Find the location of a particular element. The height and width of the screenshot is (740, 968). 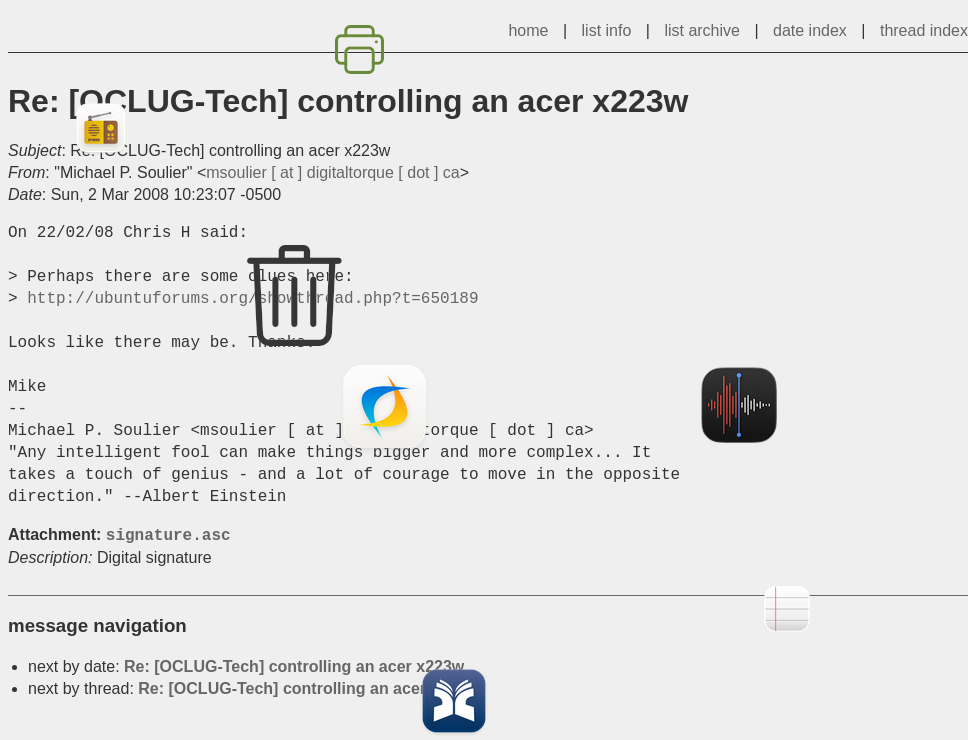

open shortwave radio streaming app is located at coordinates (101, 128).